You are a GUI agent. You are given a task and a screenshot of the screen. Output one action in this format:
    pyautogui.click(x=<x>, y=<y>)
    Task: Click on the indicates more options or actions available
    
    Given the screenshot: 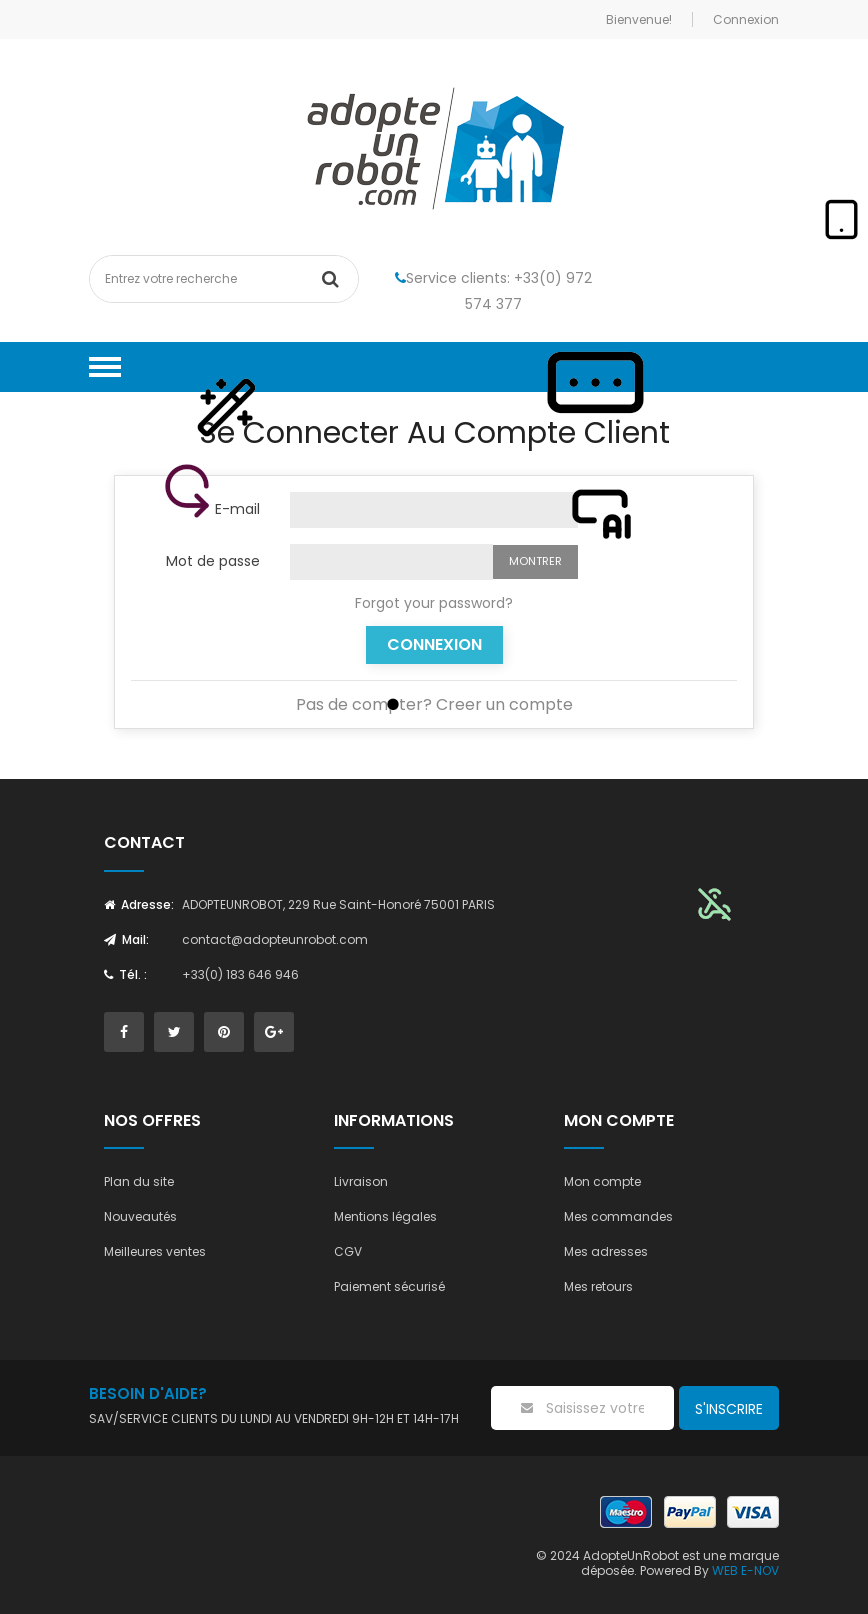 What is the action you would take?
    pyautogui.click(x=595, y=382)
    